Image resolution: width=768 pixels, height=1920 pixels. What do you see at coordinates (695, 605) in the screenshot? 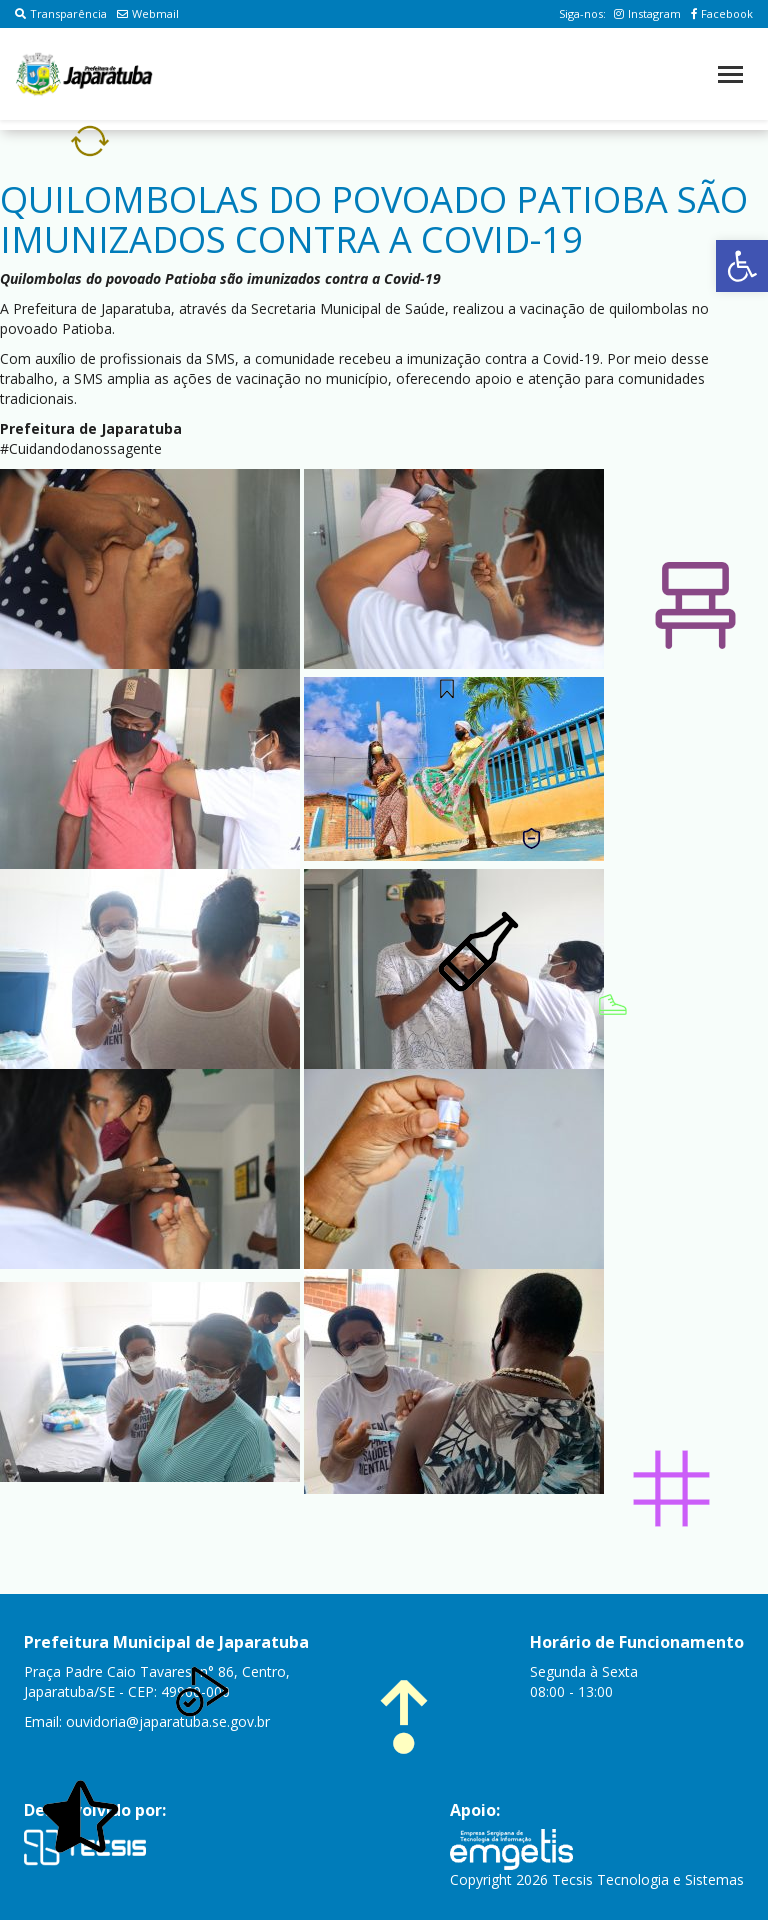
I see `browse furniture or seating options` at bounding box center [695, 605].